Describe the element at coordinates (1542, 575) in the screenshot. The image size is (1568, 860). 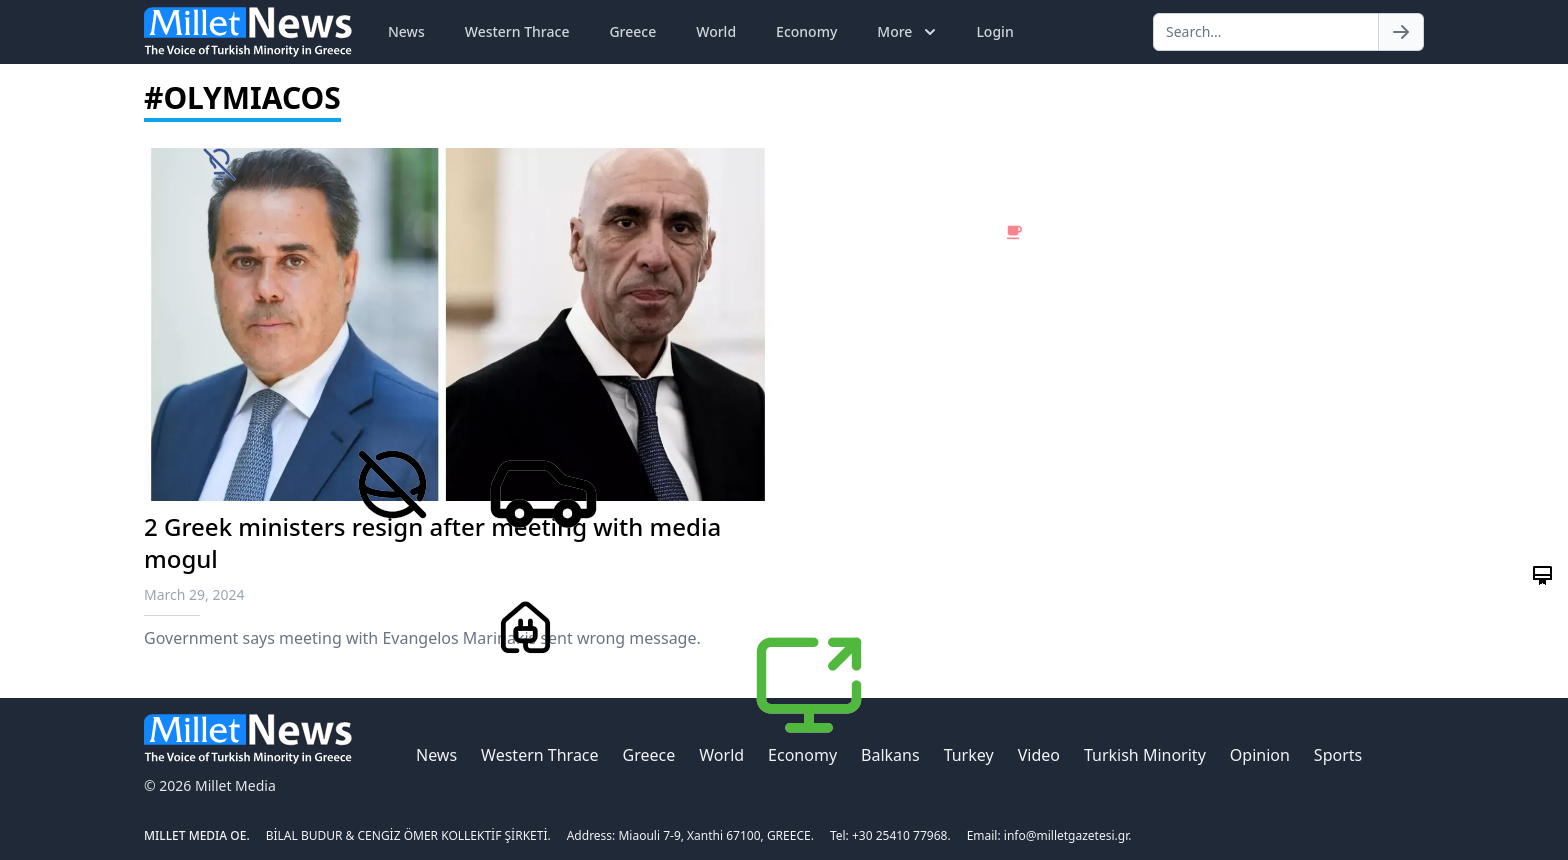
I see `view membership card details` at that location.